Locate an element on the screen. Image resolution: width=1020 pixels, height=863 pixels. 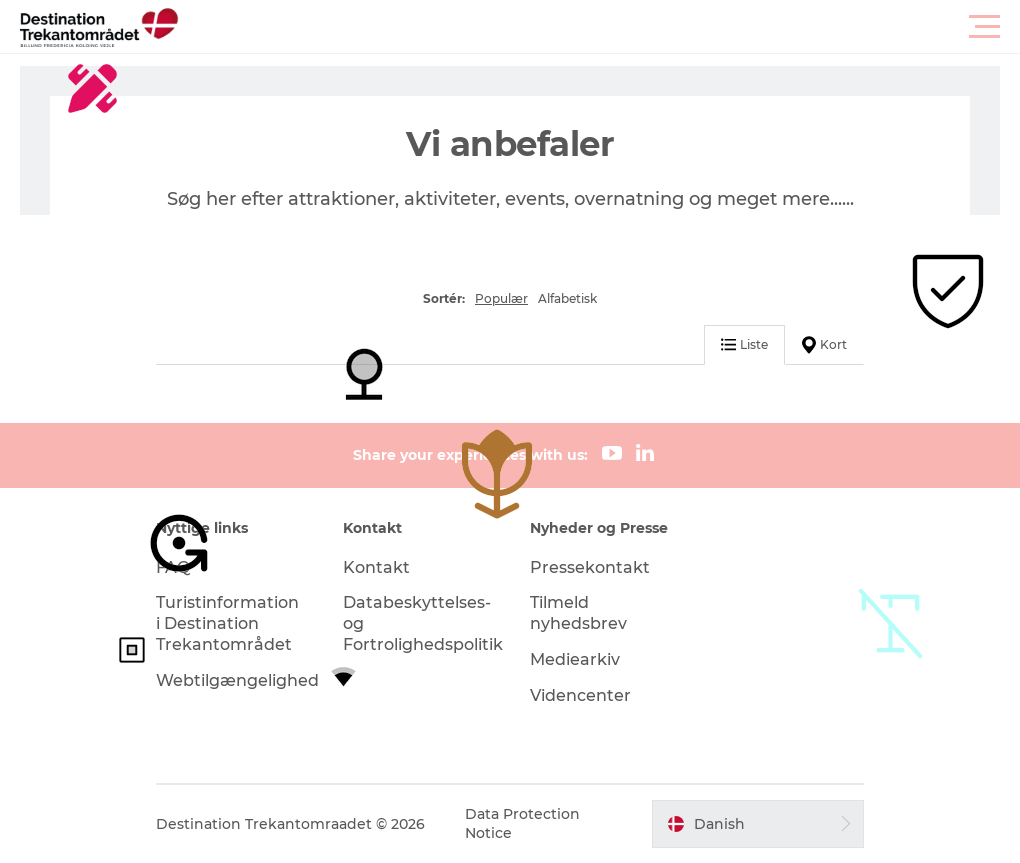
disable text formatting is located at coordinates (890, 623).